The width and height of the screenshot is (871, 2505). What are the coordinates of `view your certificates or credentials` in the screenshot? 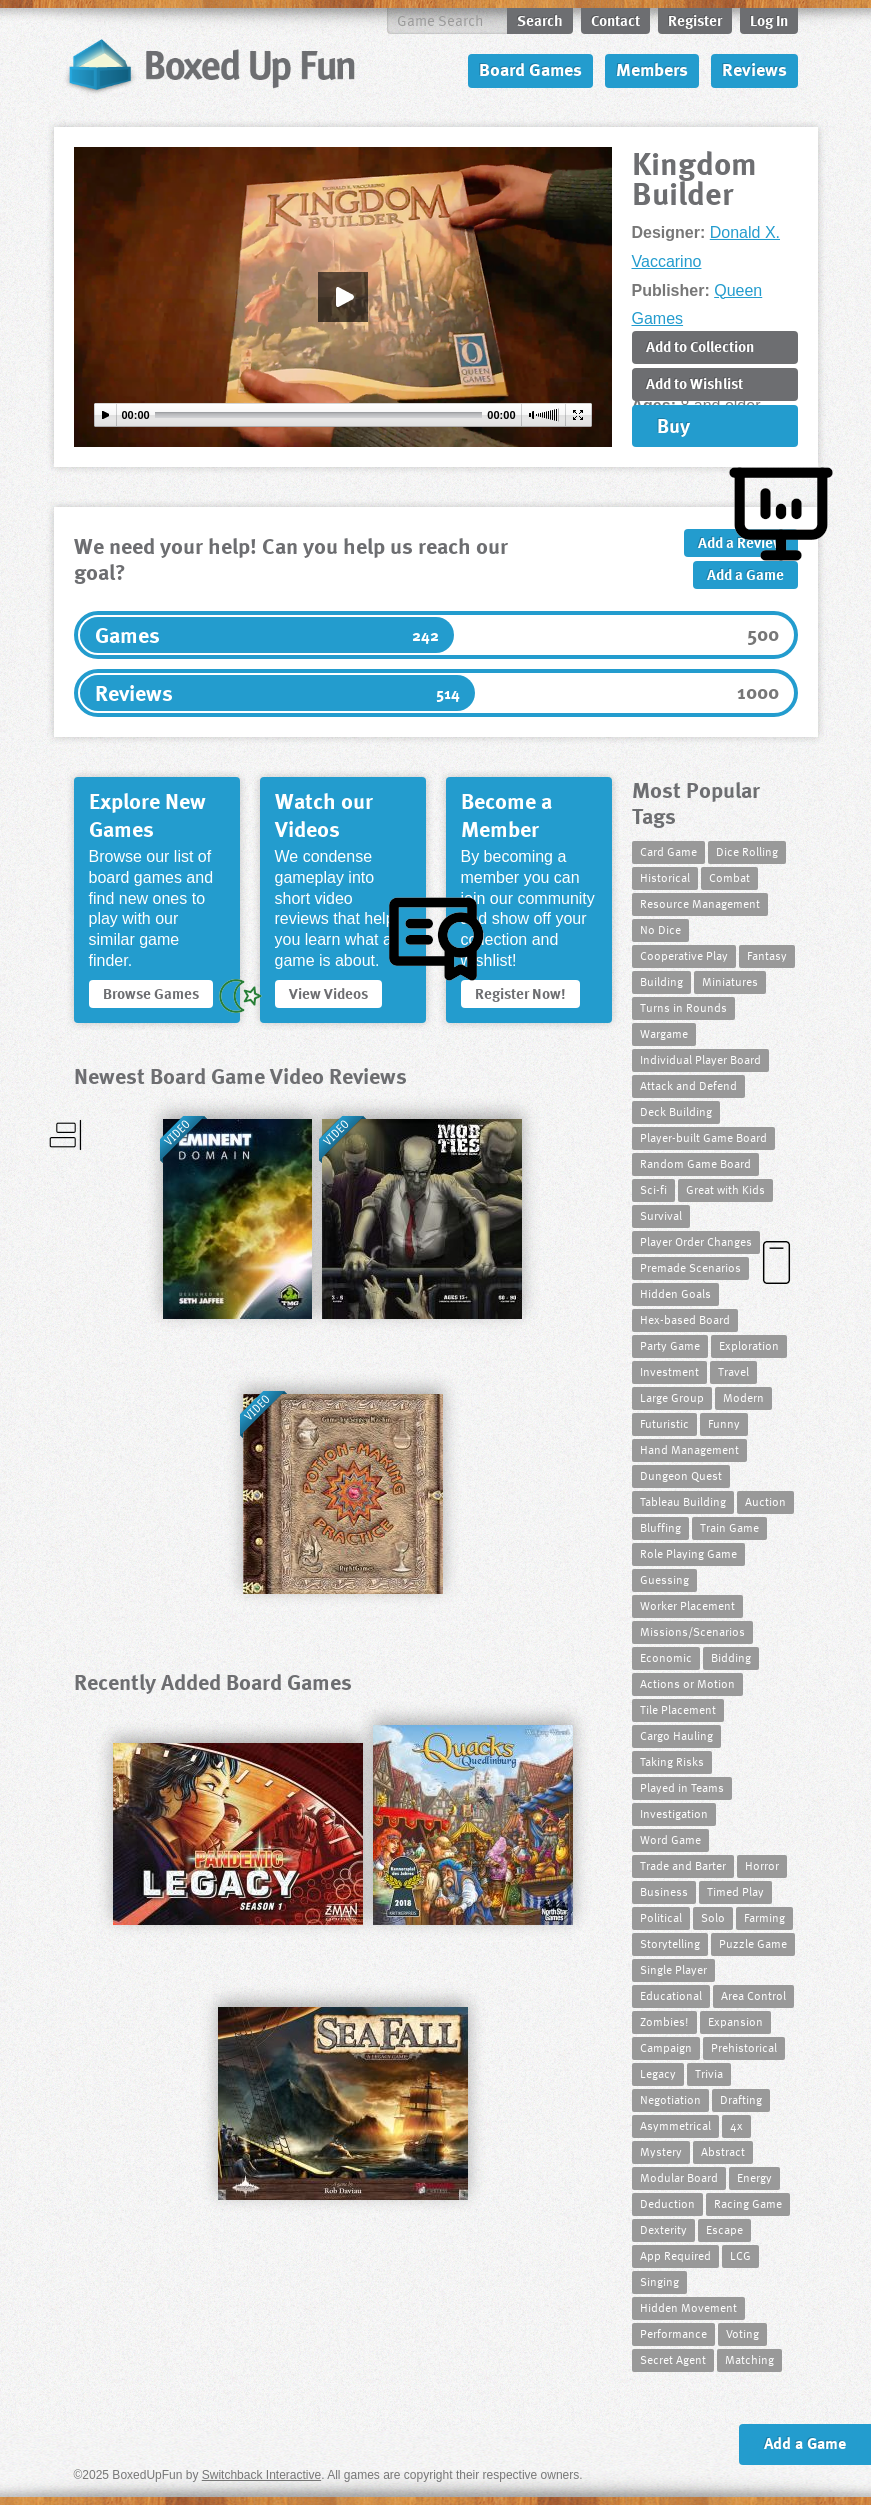 It's located at (433, 935).